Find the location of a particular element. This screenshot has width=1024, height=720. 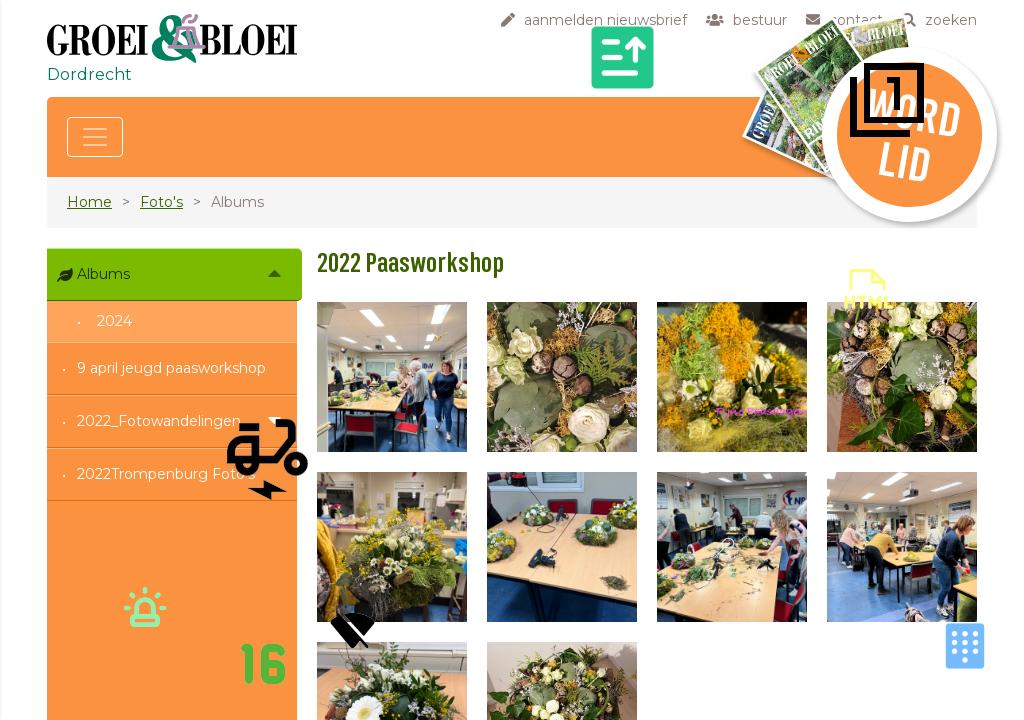

sort items in descending order is located at coordinates (622, 57).